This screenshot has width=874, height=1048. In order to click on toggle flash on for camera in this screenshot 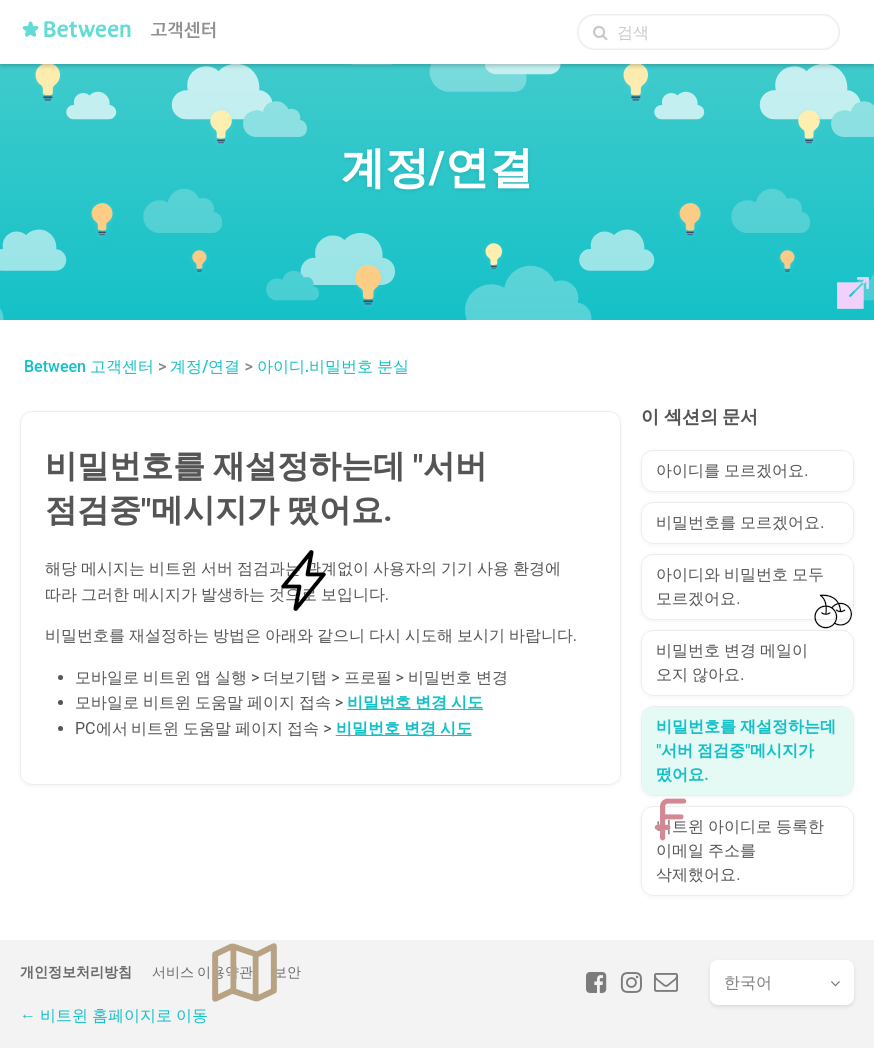, I will do `click(303, 580)`.